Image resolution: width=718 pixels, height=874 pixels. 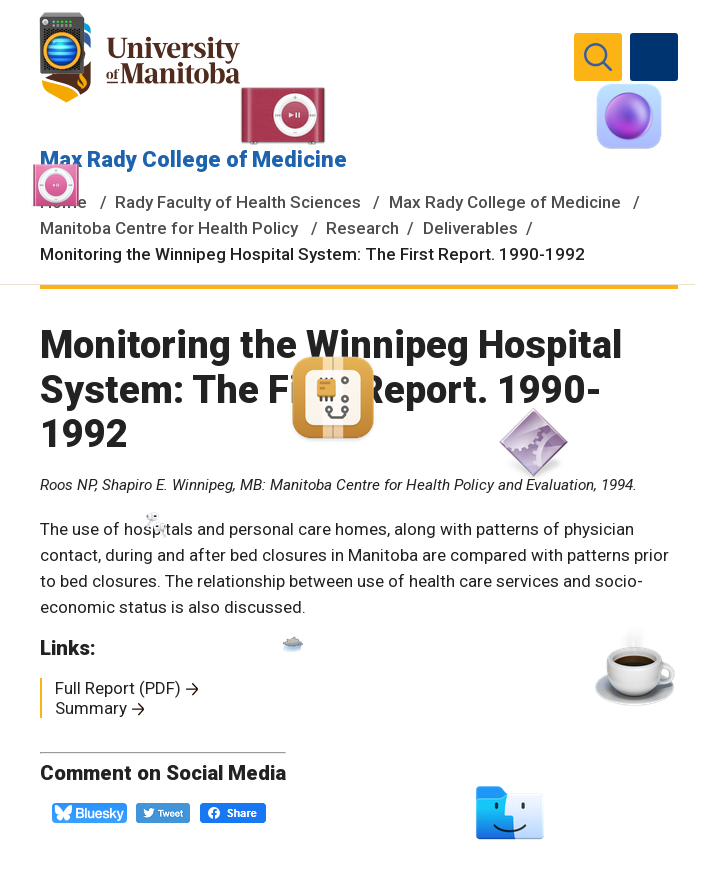 I want to click on connect bluetooth earbuds, so click(x=156, y=525).